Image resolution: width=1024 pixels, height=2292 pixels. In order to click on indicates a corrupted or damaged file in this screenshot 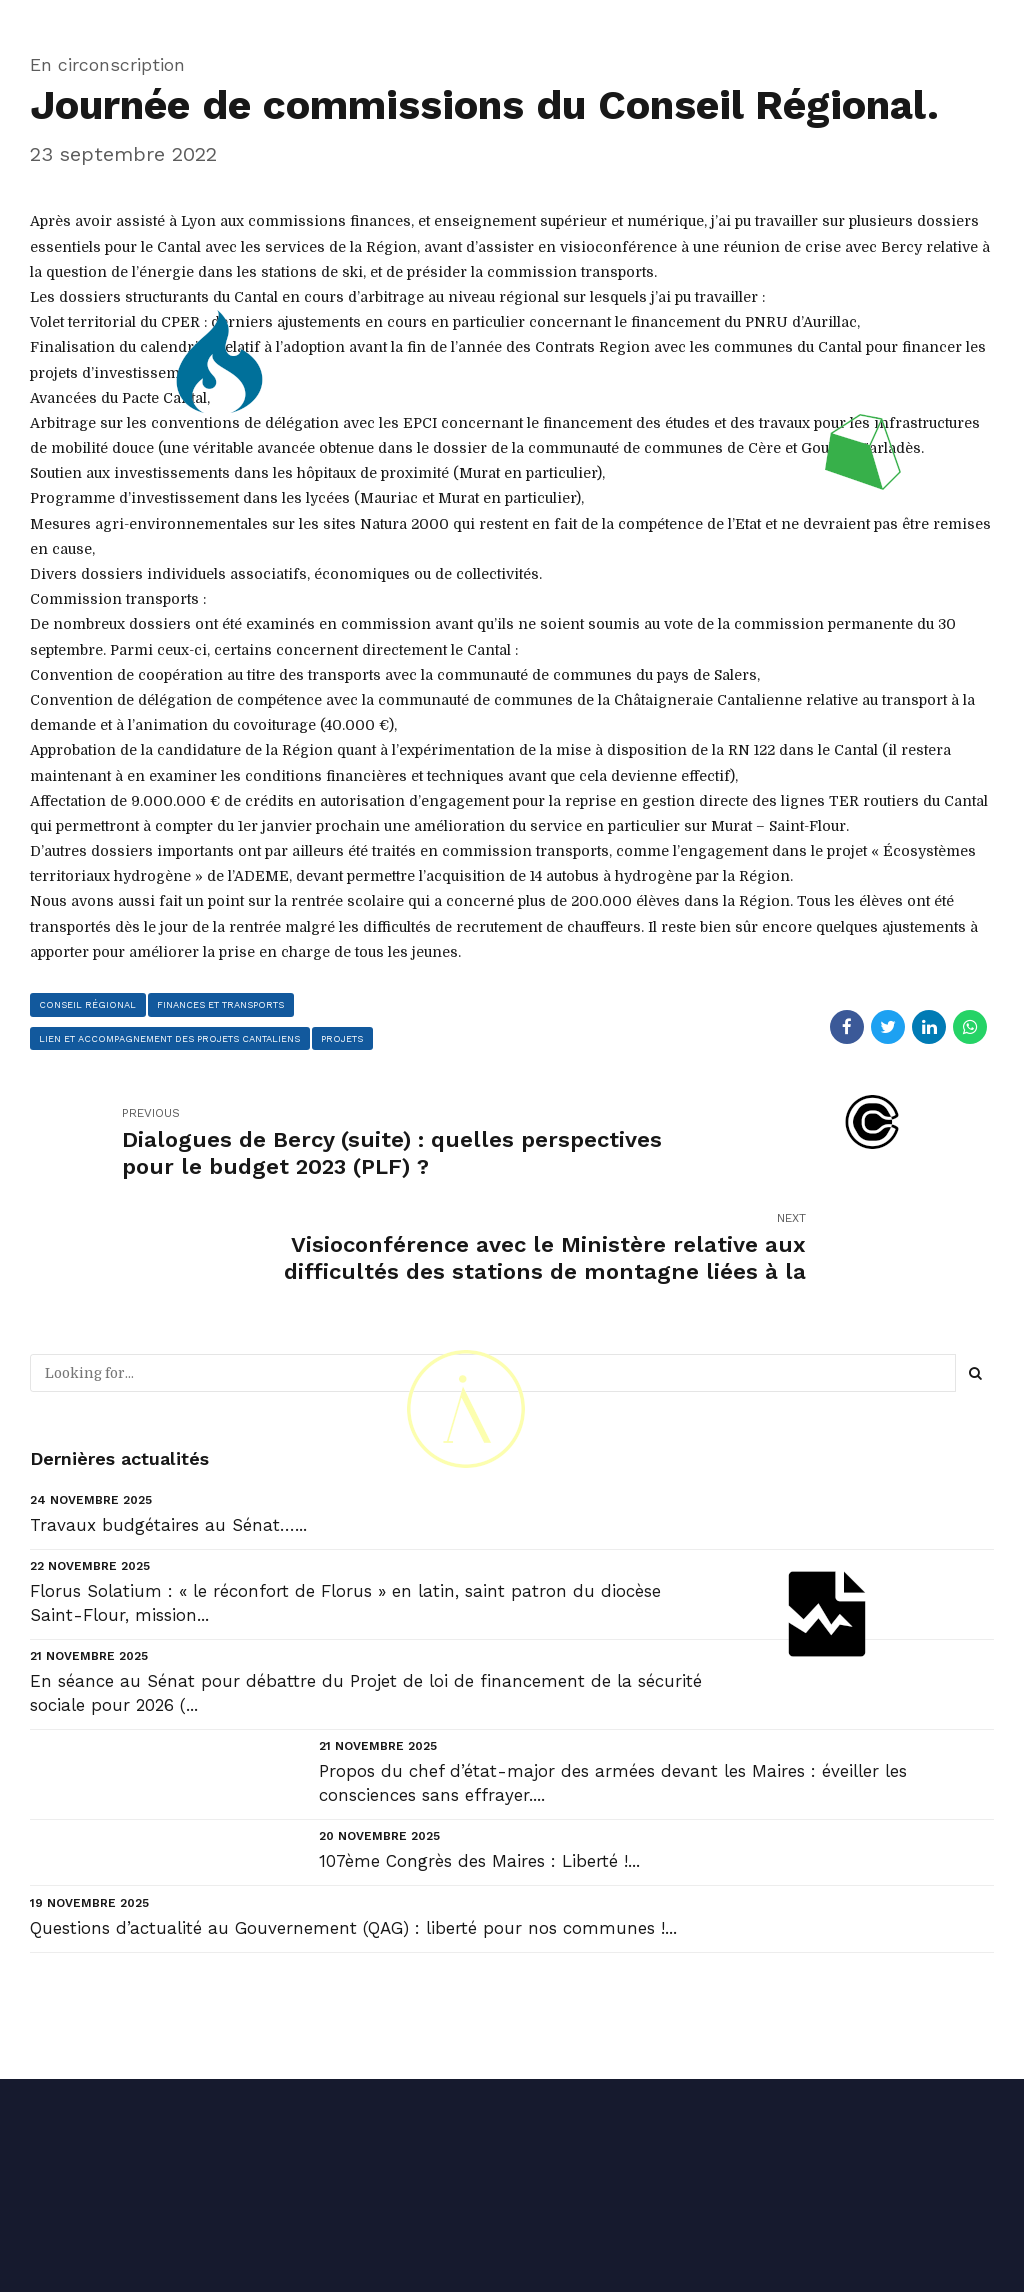, I will do `click(827, 1614)`.